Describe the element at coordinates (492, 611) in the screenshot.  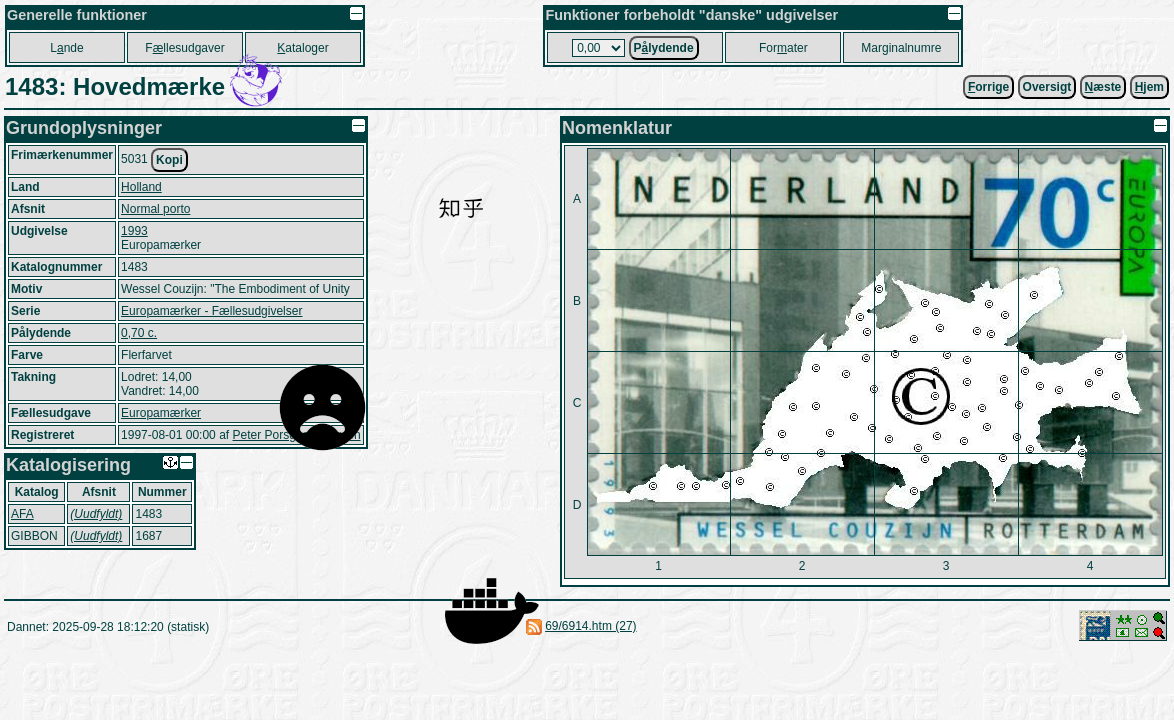
I see `docker container platform logo` at that location.